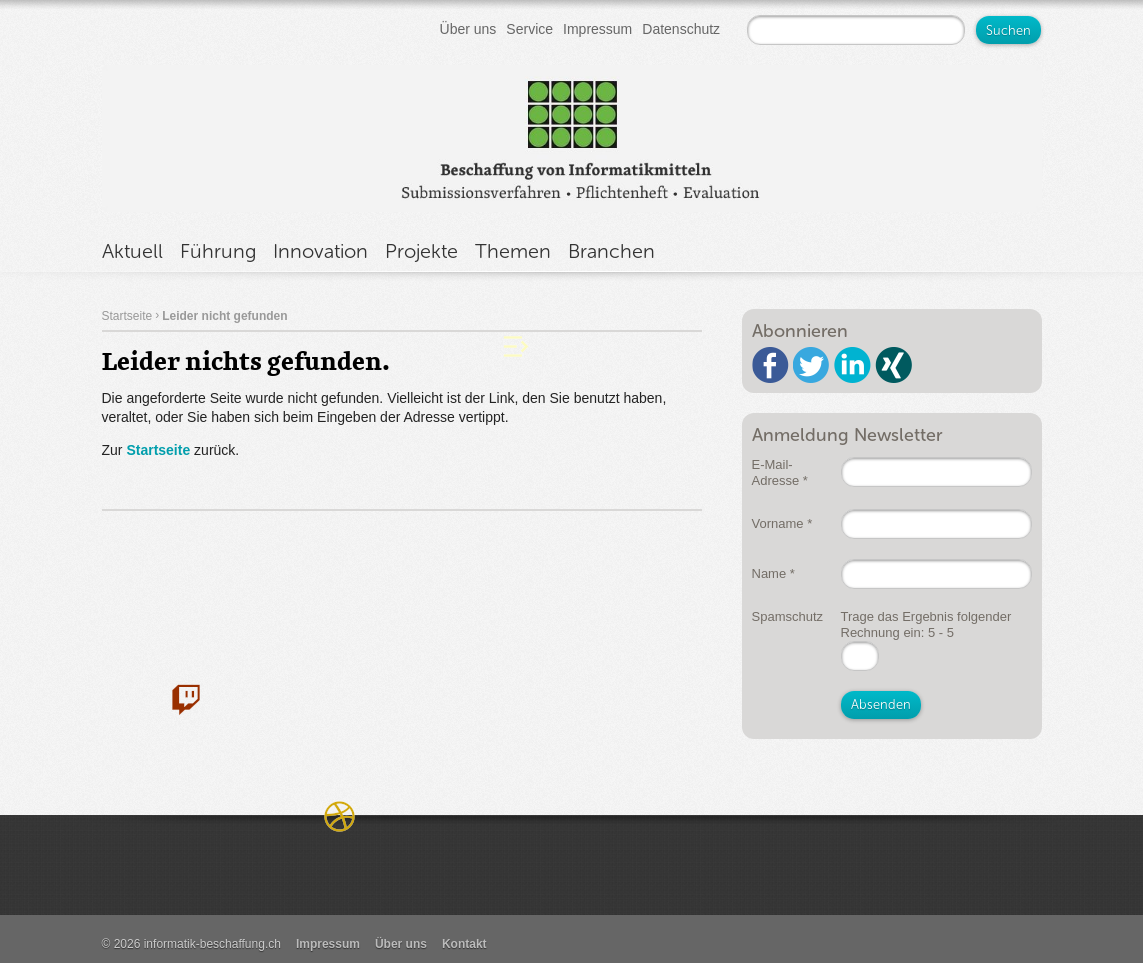  Describe the element at coordinates (339, 816) in the screenshot. I see `dribbble logo` at that location.